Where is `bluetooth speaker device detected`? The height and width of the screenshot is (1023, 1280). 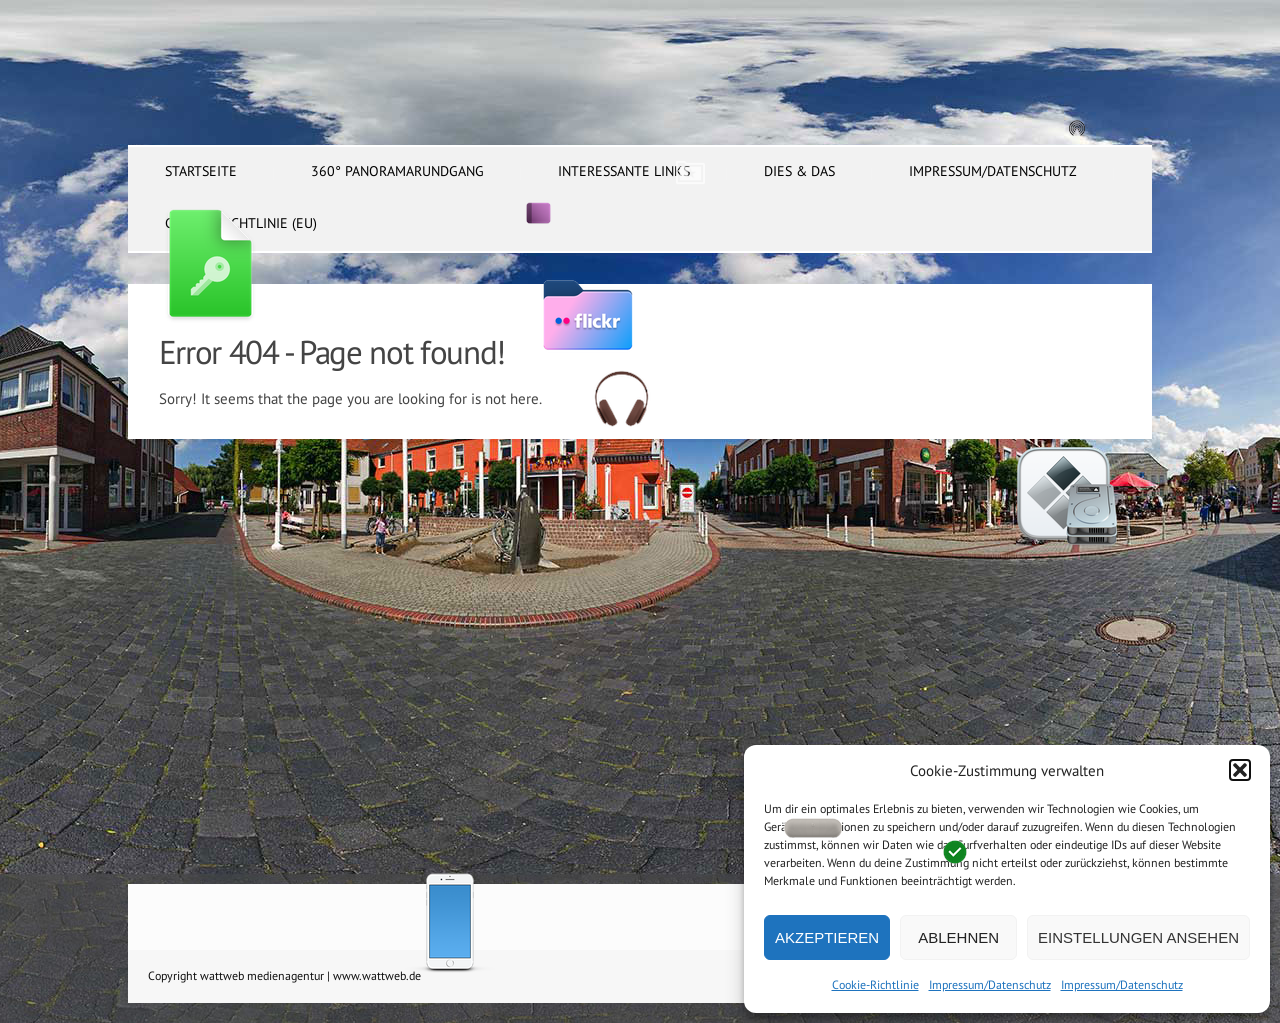
bluetooth speaker device detected is located at coordinates (813, 828).